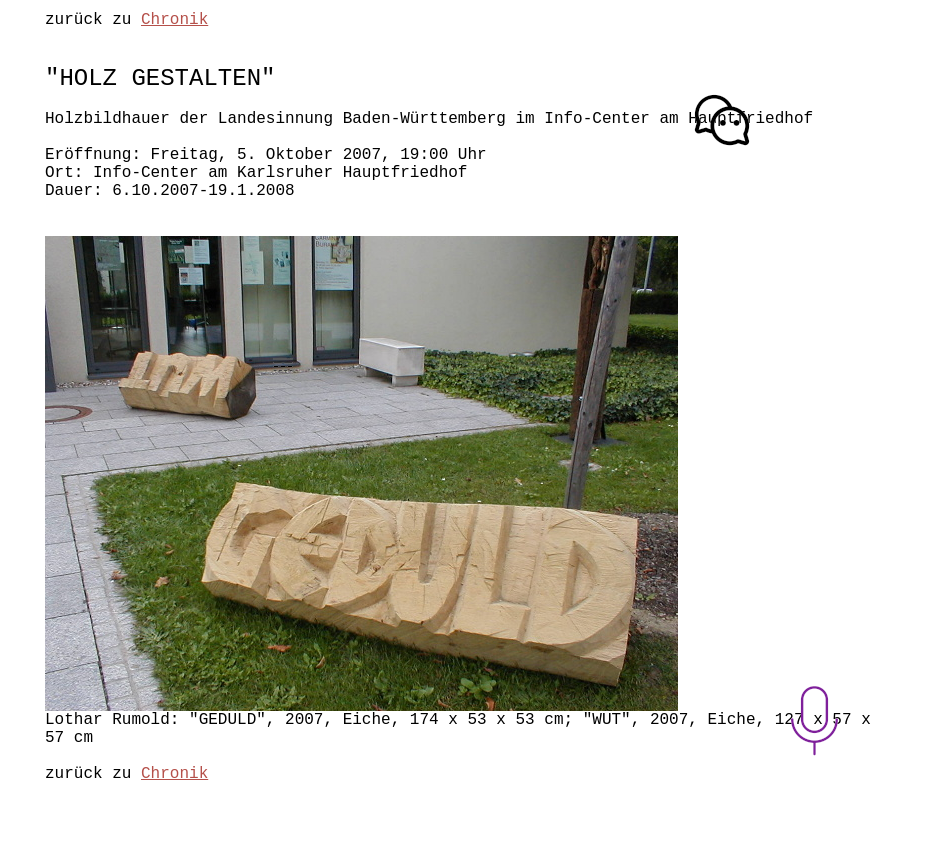 Image resolution: width=942 pixels, height=860 pixels. What do you see at coordinates (814, 719) in the screenshot?
I see `tap to use voice input` at bounding box center [814, 719].